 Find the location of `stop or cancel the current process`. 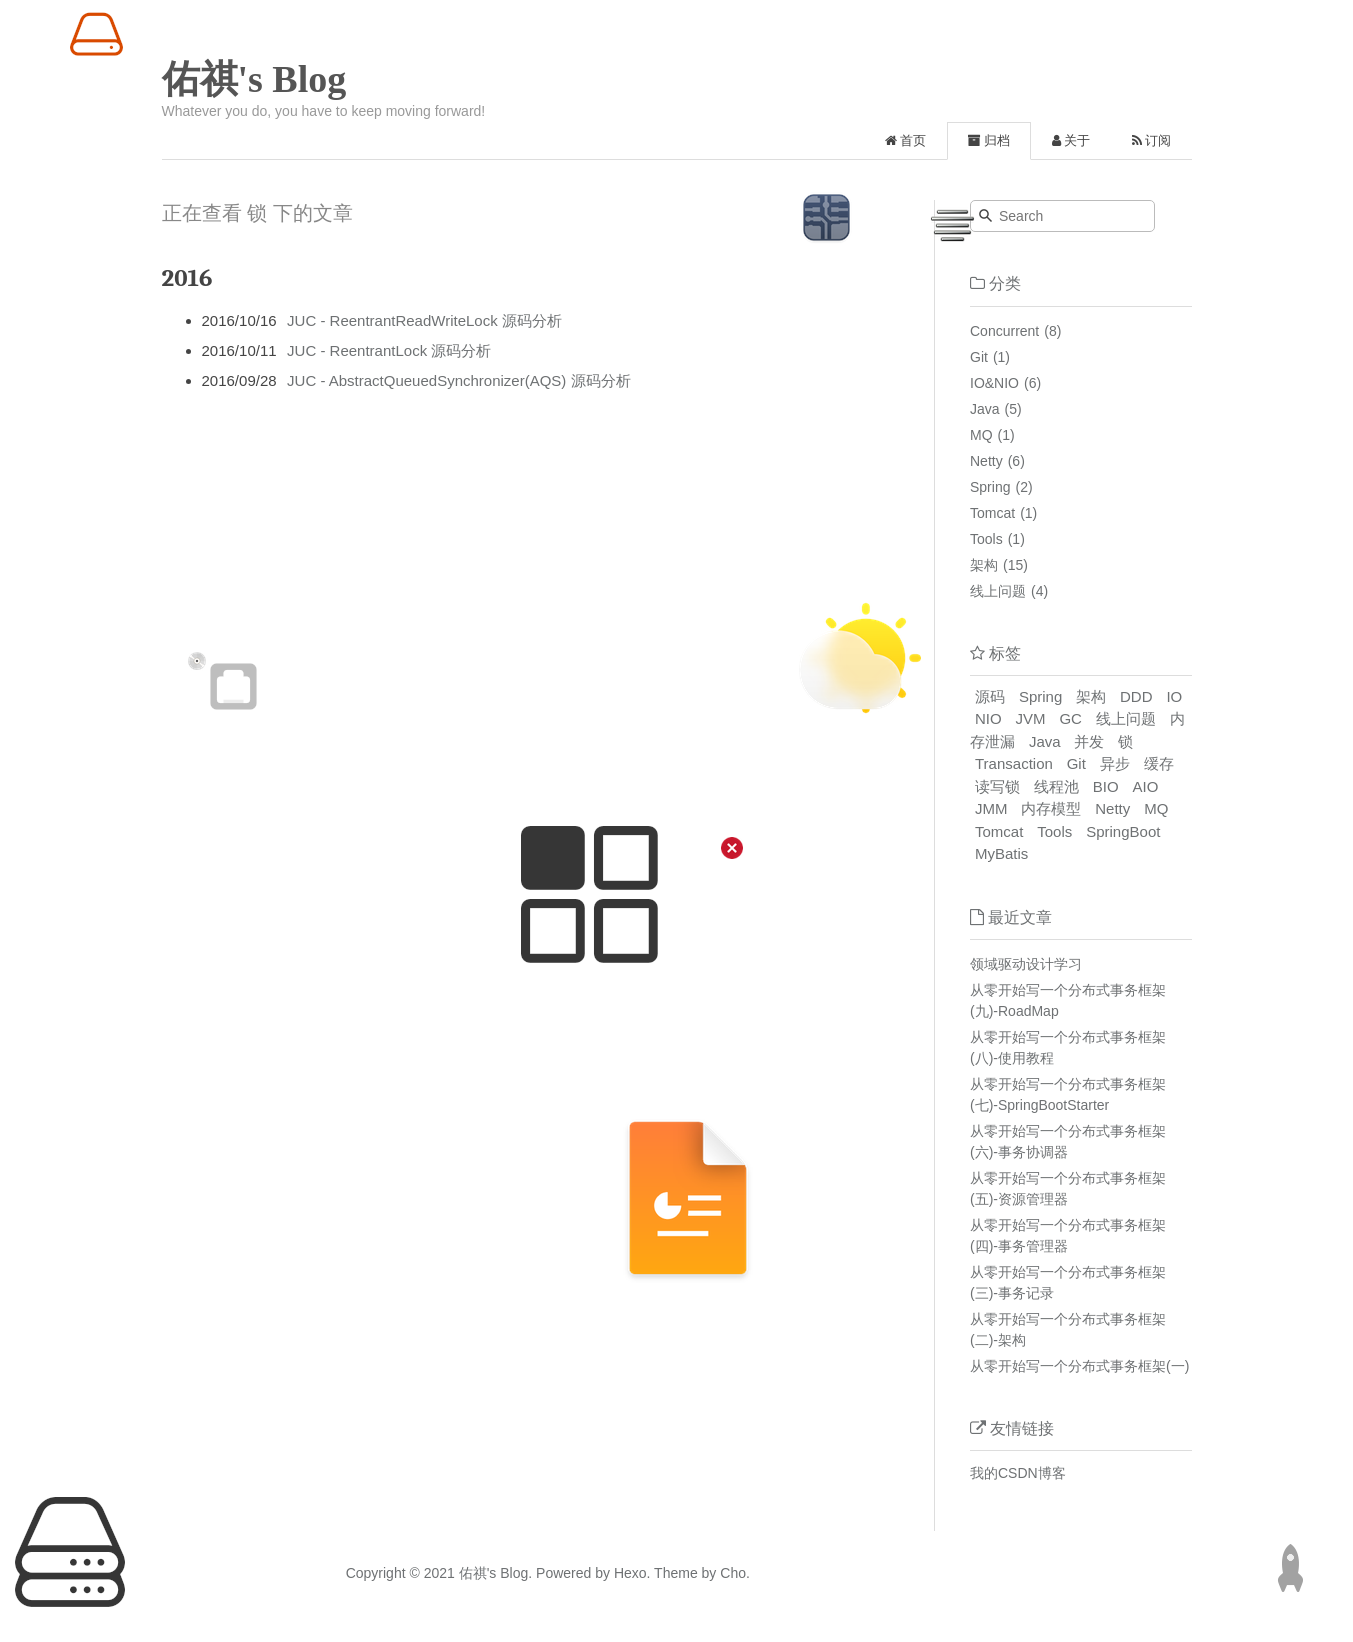

stop or cancel the current process is located at coordinates (732, 848).